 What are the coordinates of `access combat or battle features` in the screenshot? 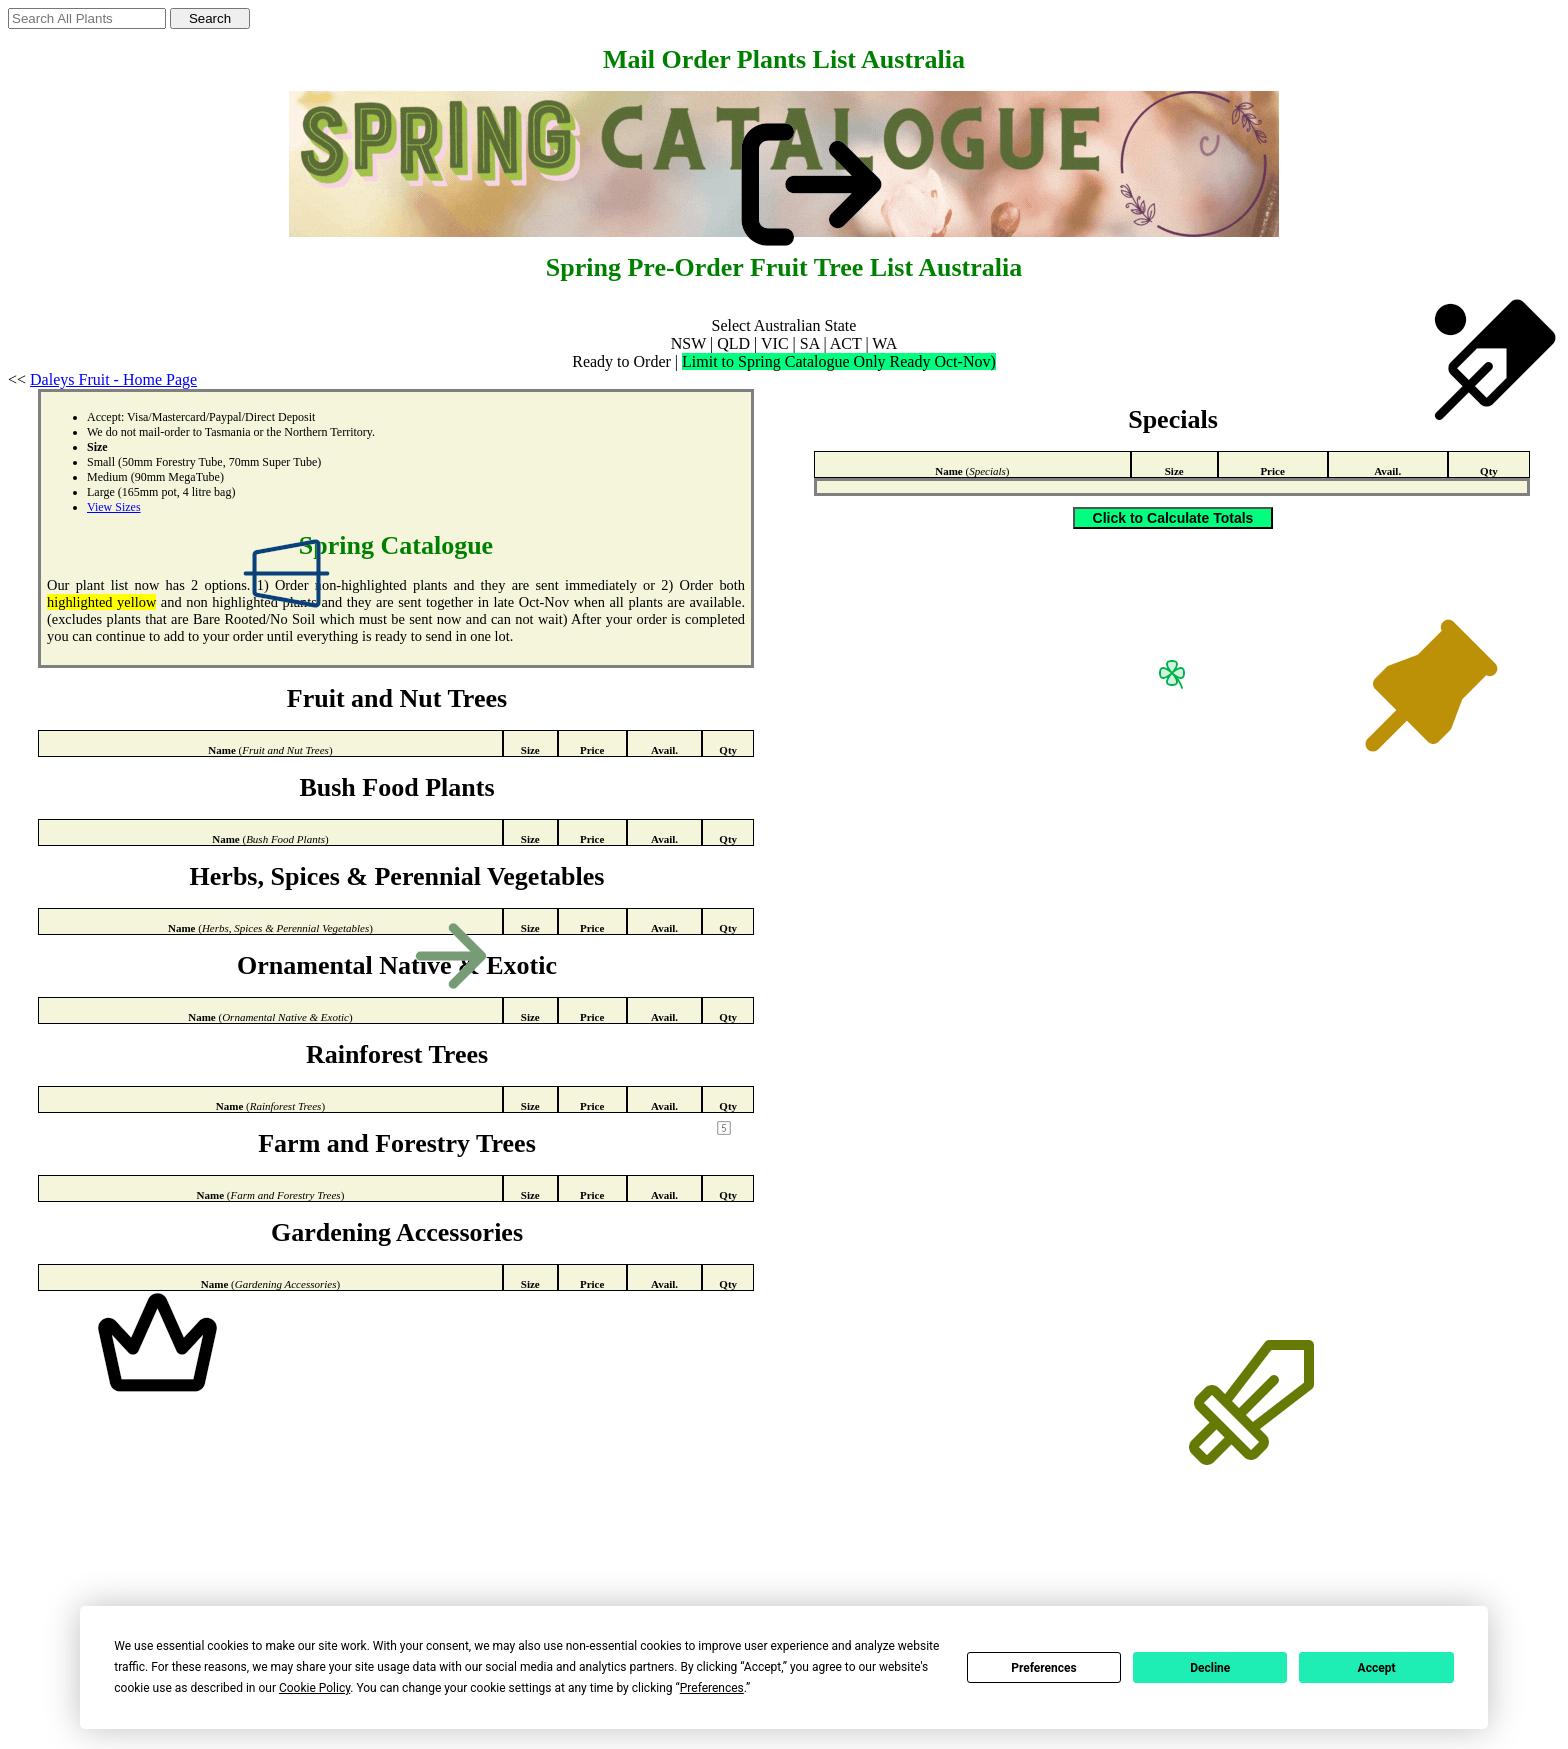 It's located at (1254, 1400).